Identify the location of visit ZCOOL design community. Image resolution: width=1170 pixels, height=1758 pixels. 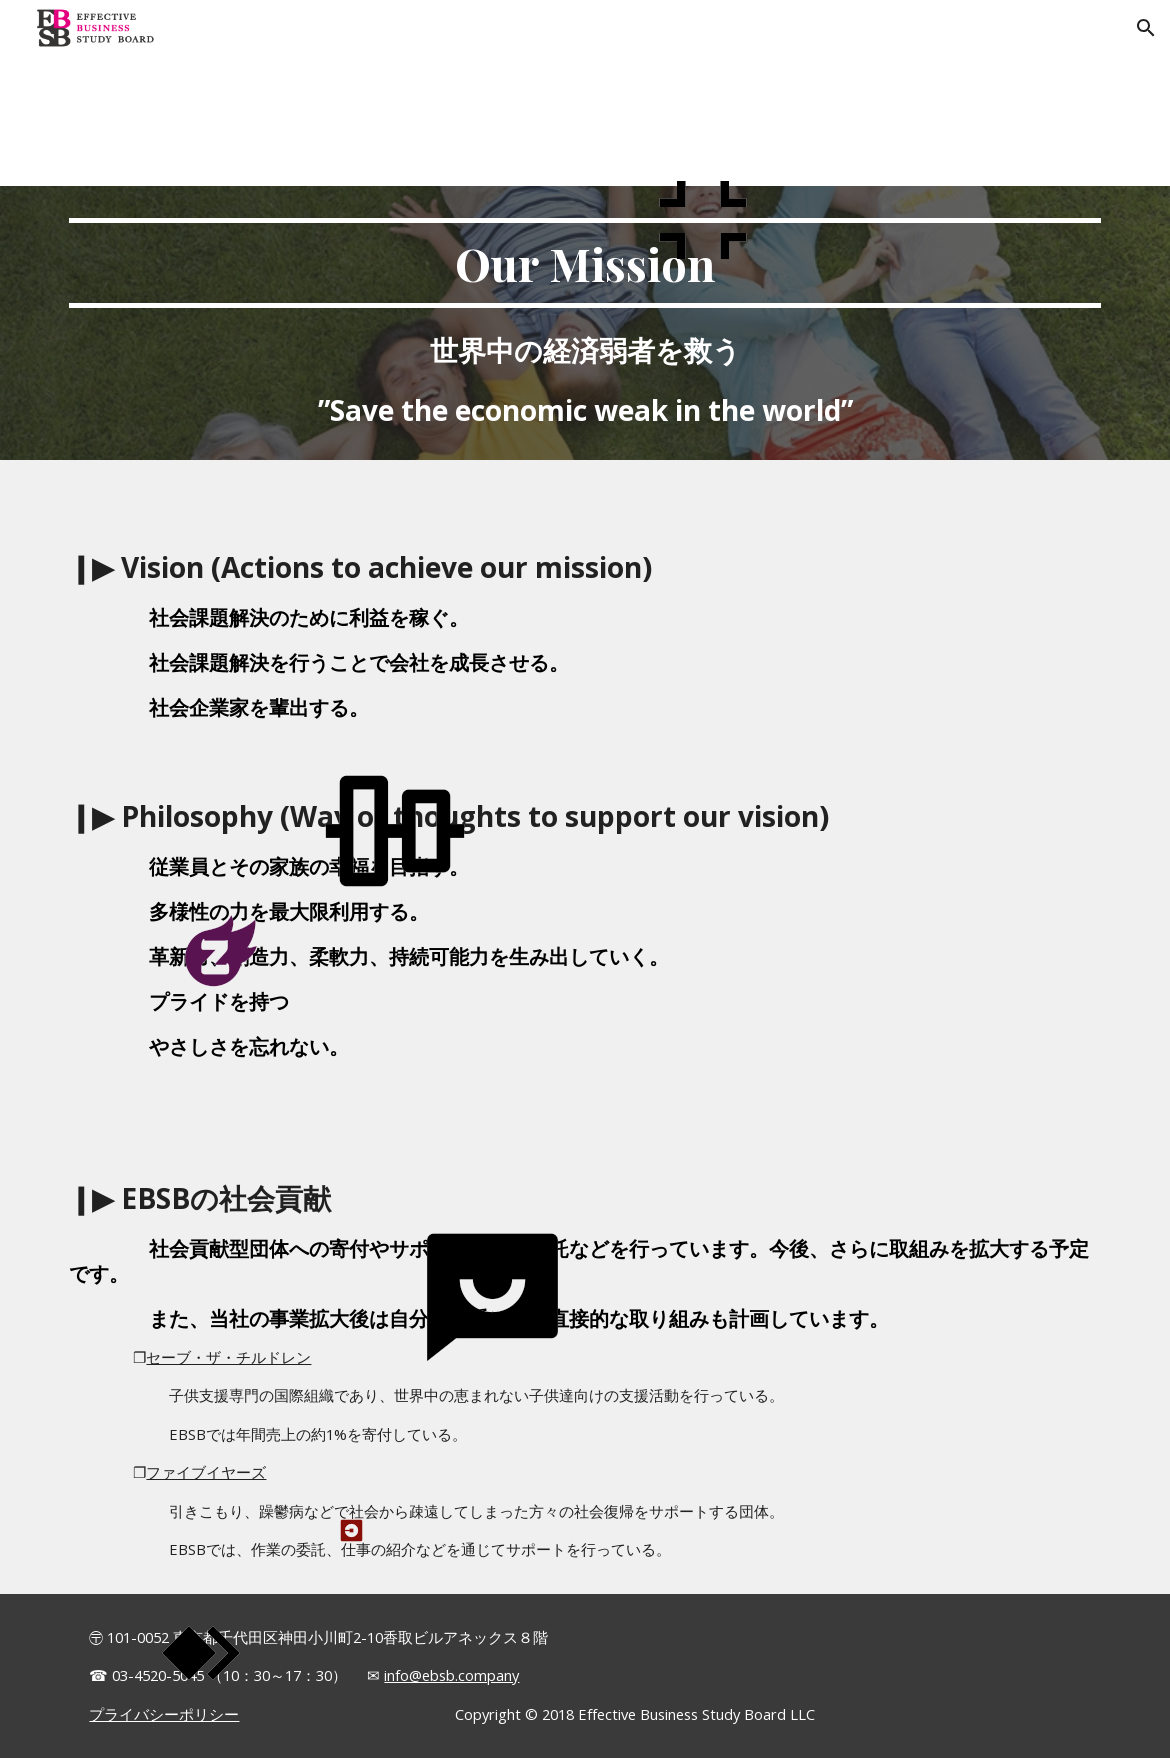
(221, 951).